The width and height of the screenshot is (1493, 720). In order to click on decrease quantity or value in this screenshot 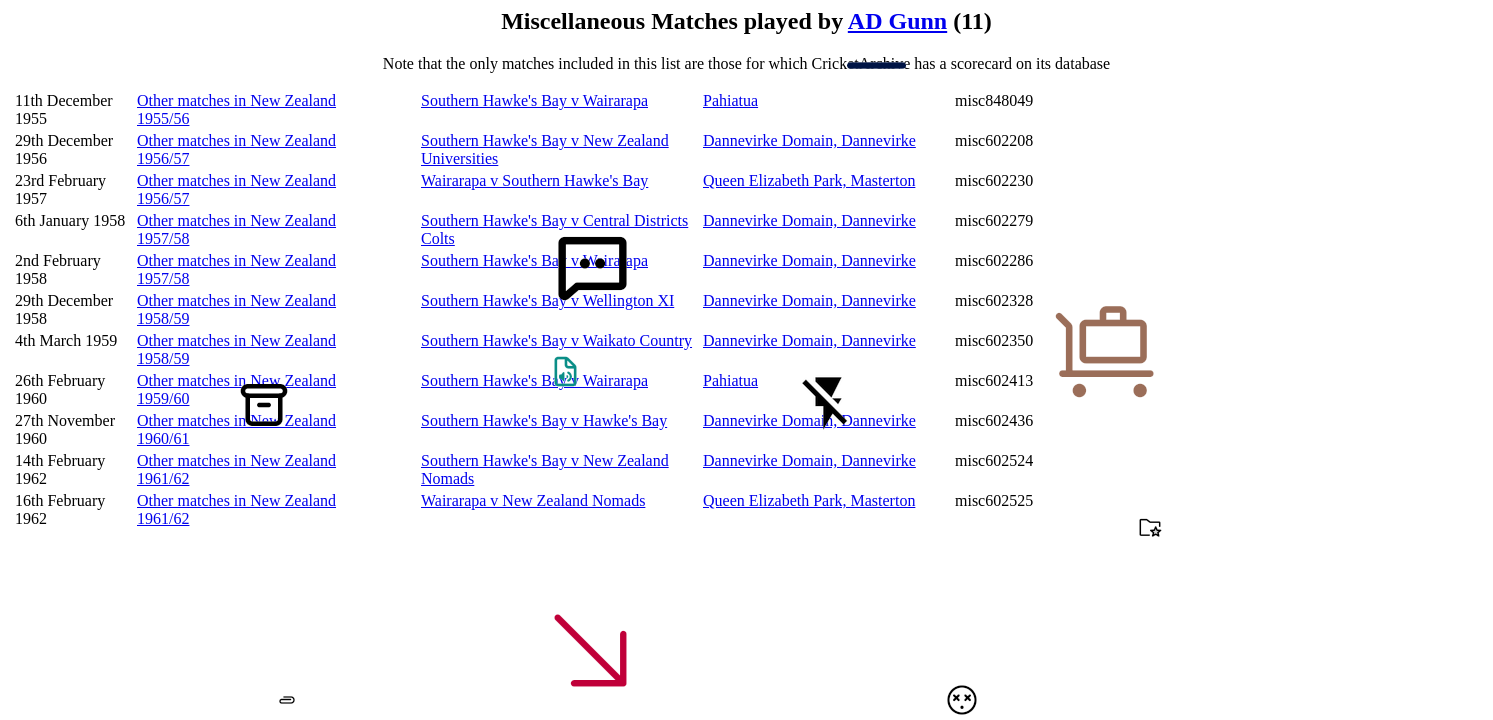, I will do `click(876, 65)`.